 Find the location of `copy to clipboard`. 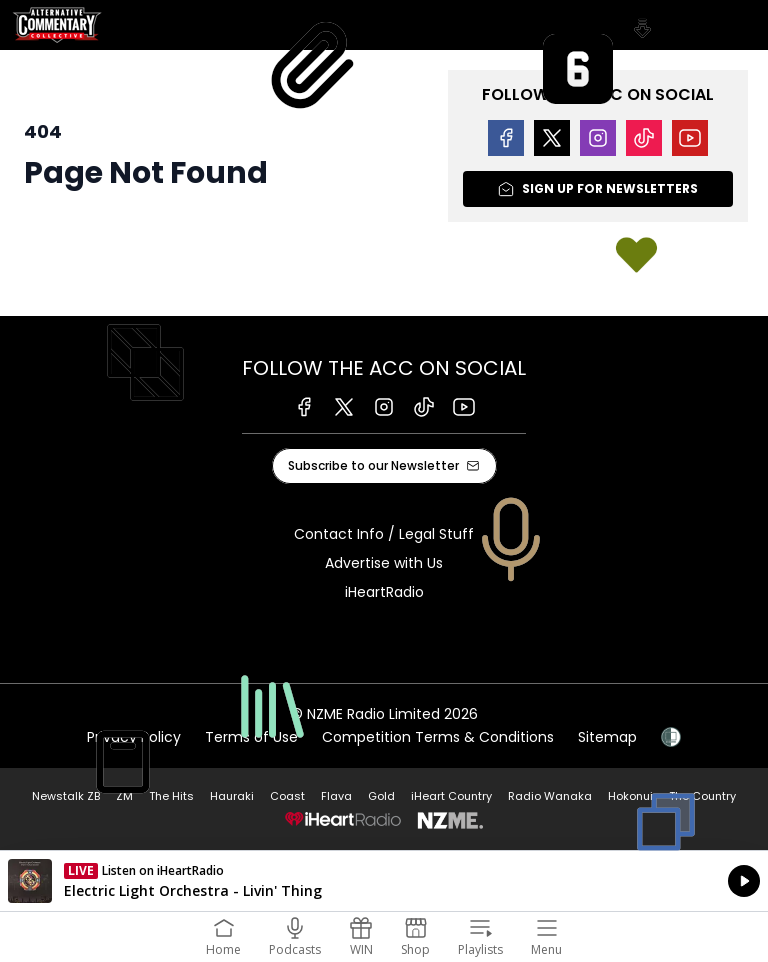

copy to clipboard is located at coordinates (666, 822).